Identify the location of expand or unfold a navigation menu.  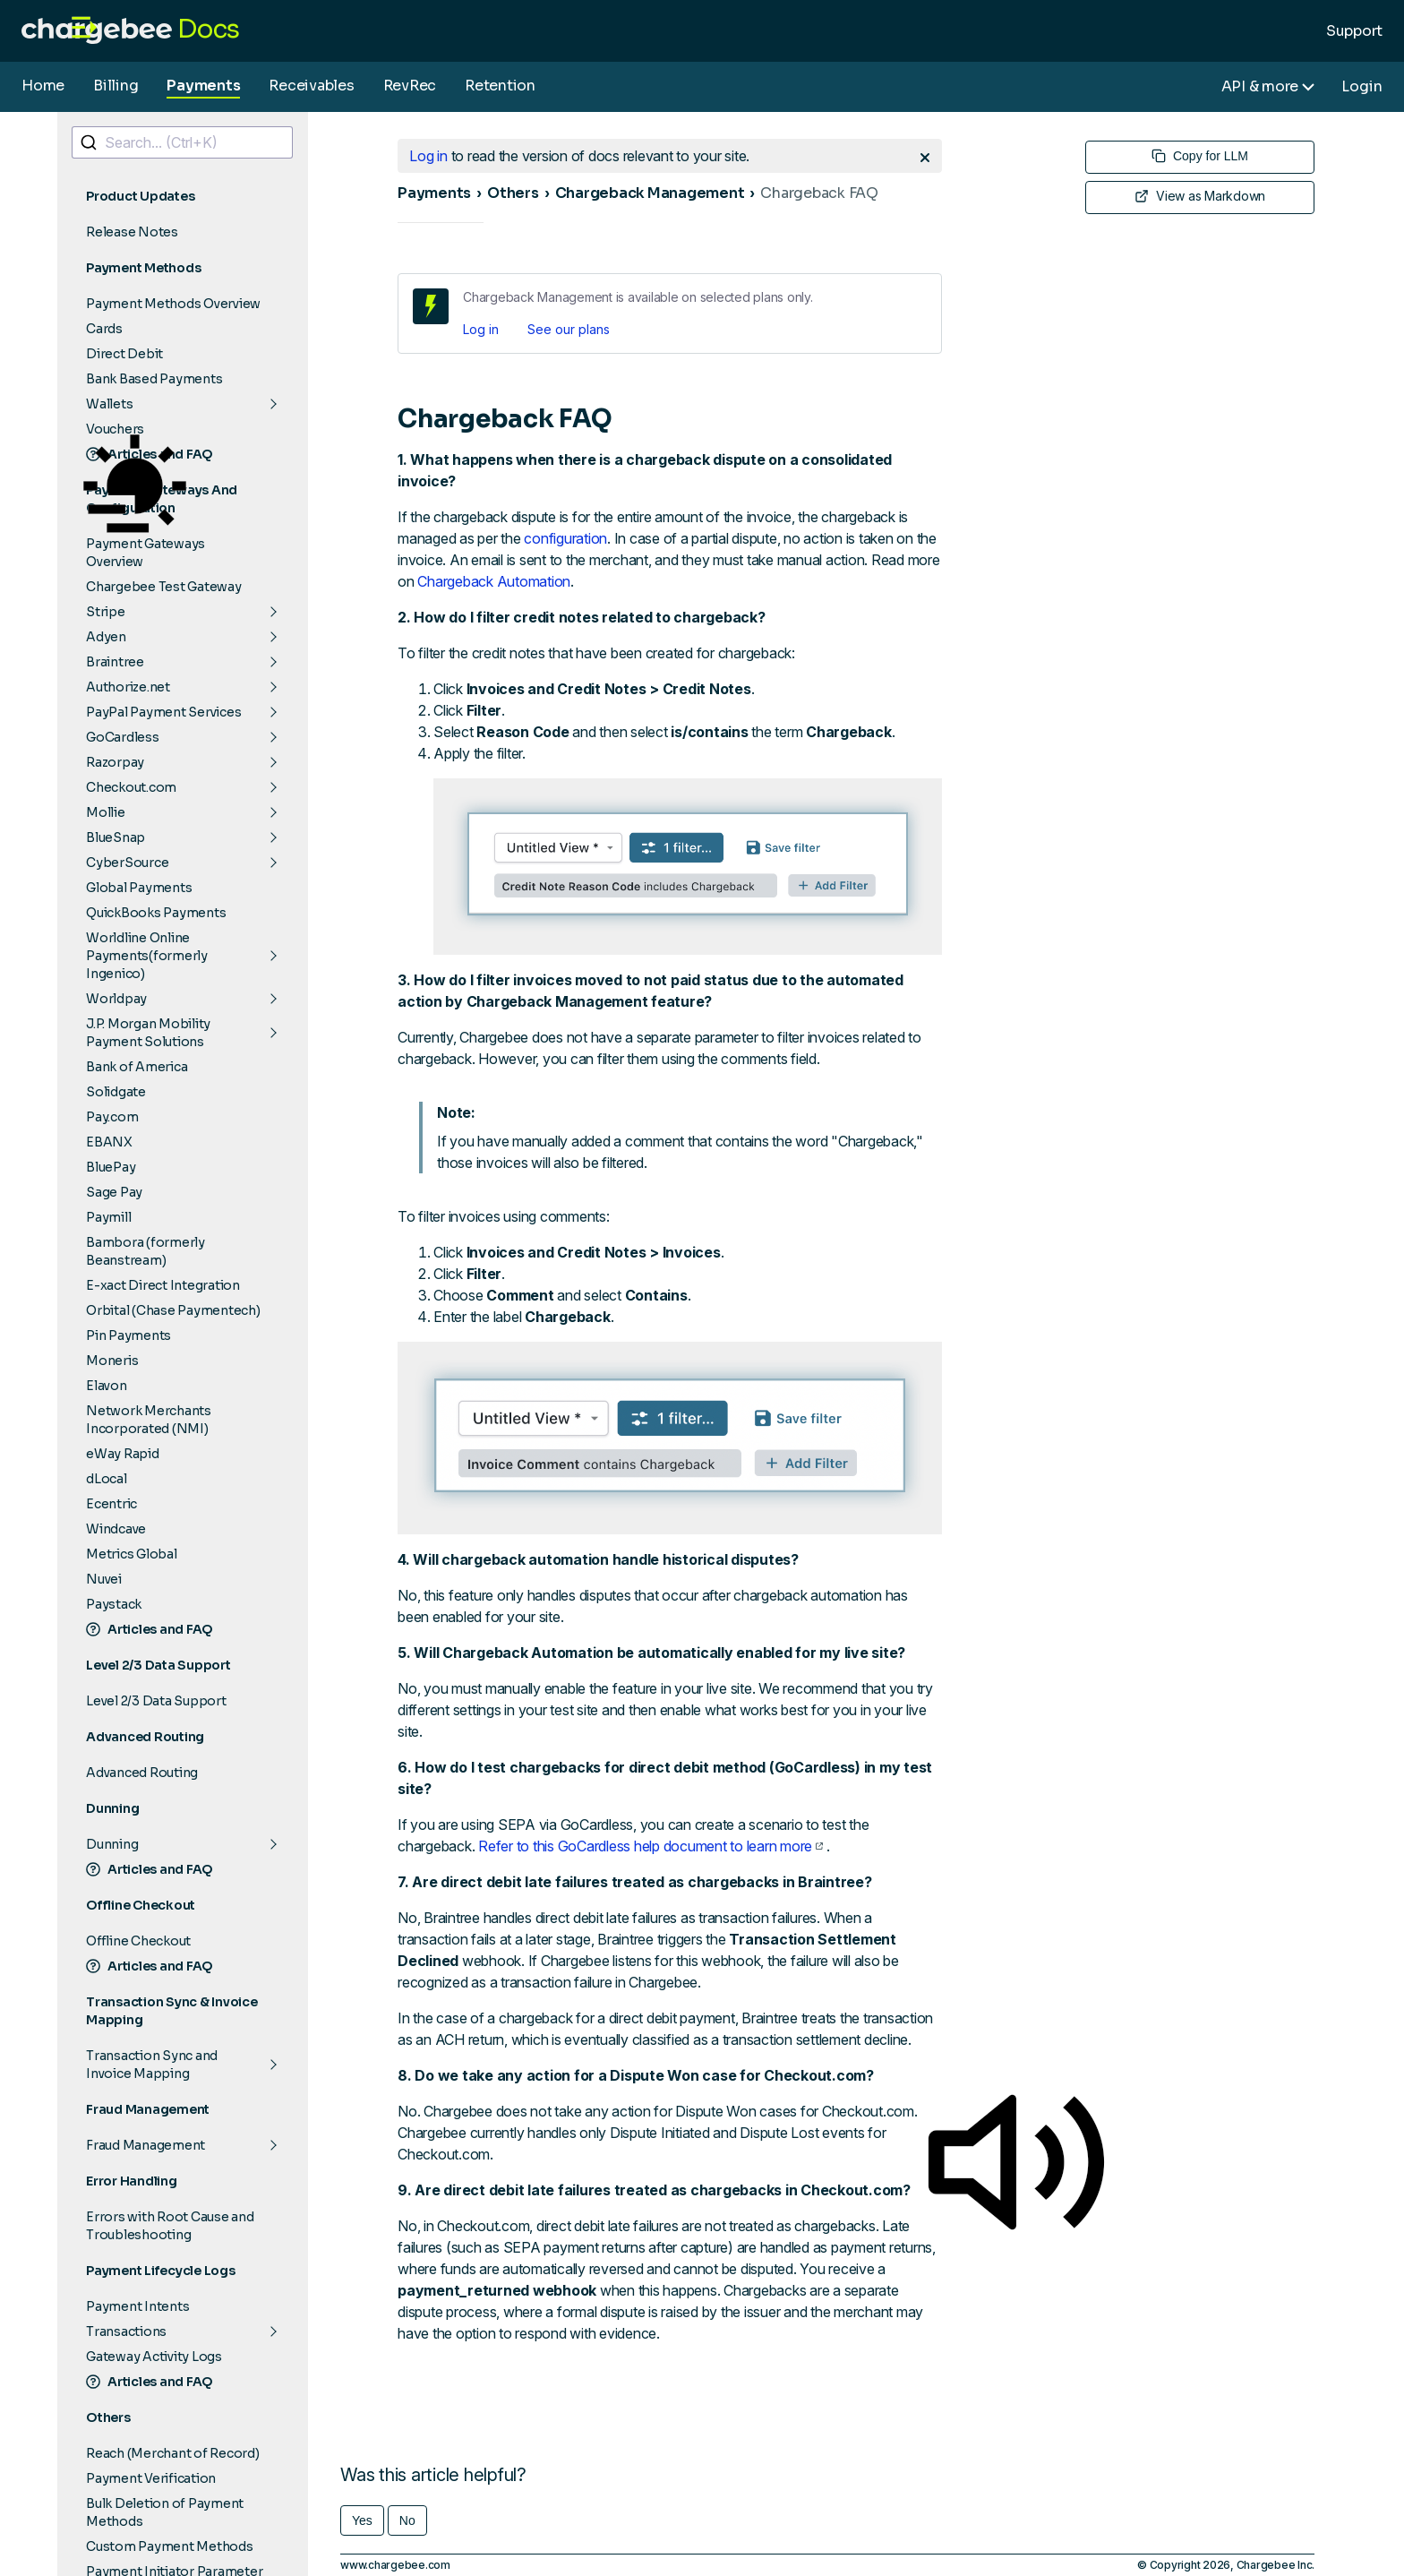
(83, 27).